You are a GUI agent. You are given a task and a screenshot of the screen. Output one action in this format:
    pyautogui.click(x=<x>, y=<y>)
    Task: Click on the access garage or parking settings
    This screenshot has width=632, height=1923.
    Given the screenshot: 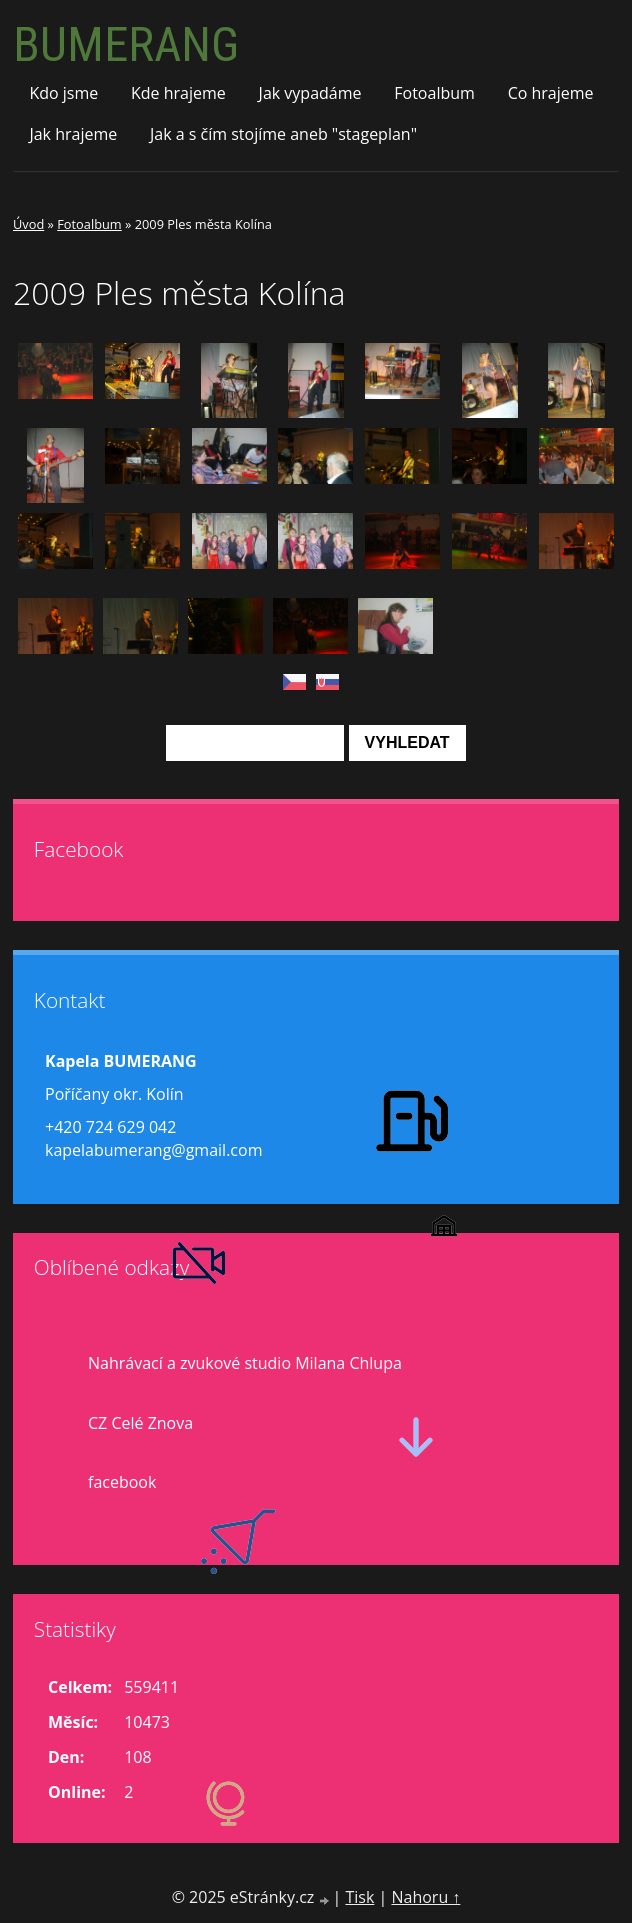 What is the action you would take?
    pyautogui.click(x=444, y=1227)
    